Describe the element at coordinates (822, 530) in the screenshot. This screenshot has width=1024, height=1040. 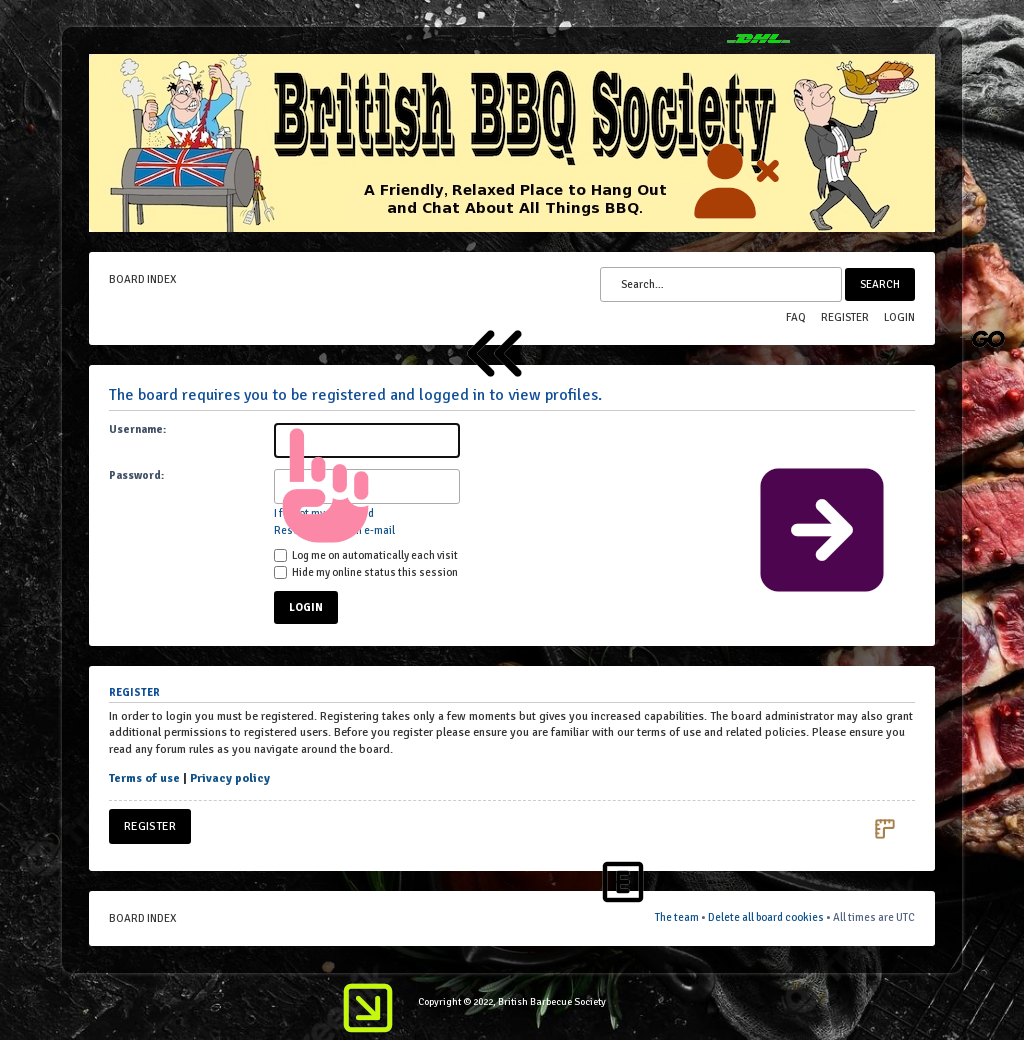
I see `proceed to next step` at that location.